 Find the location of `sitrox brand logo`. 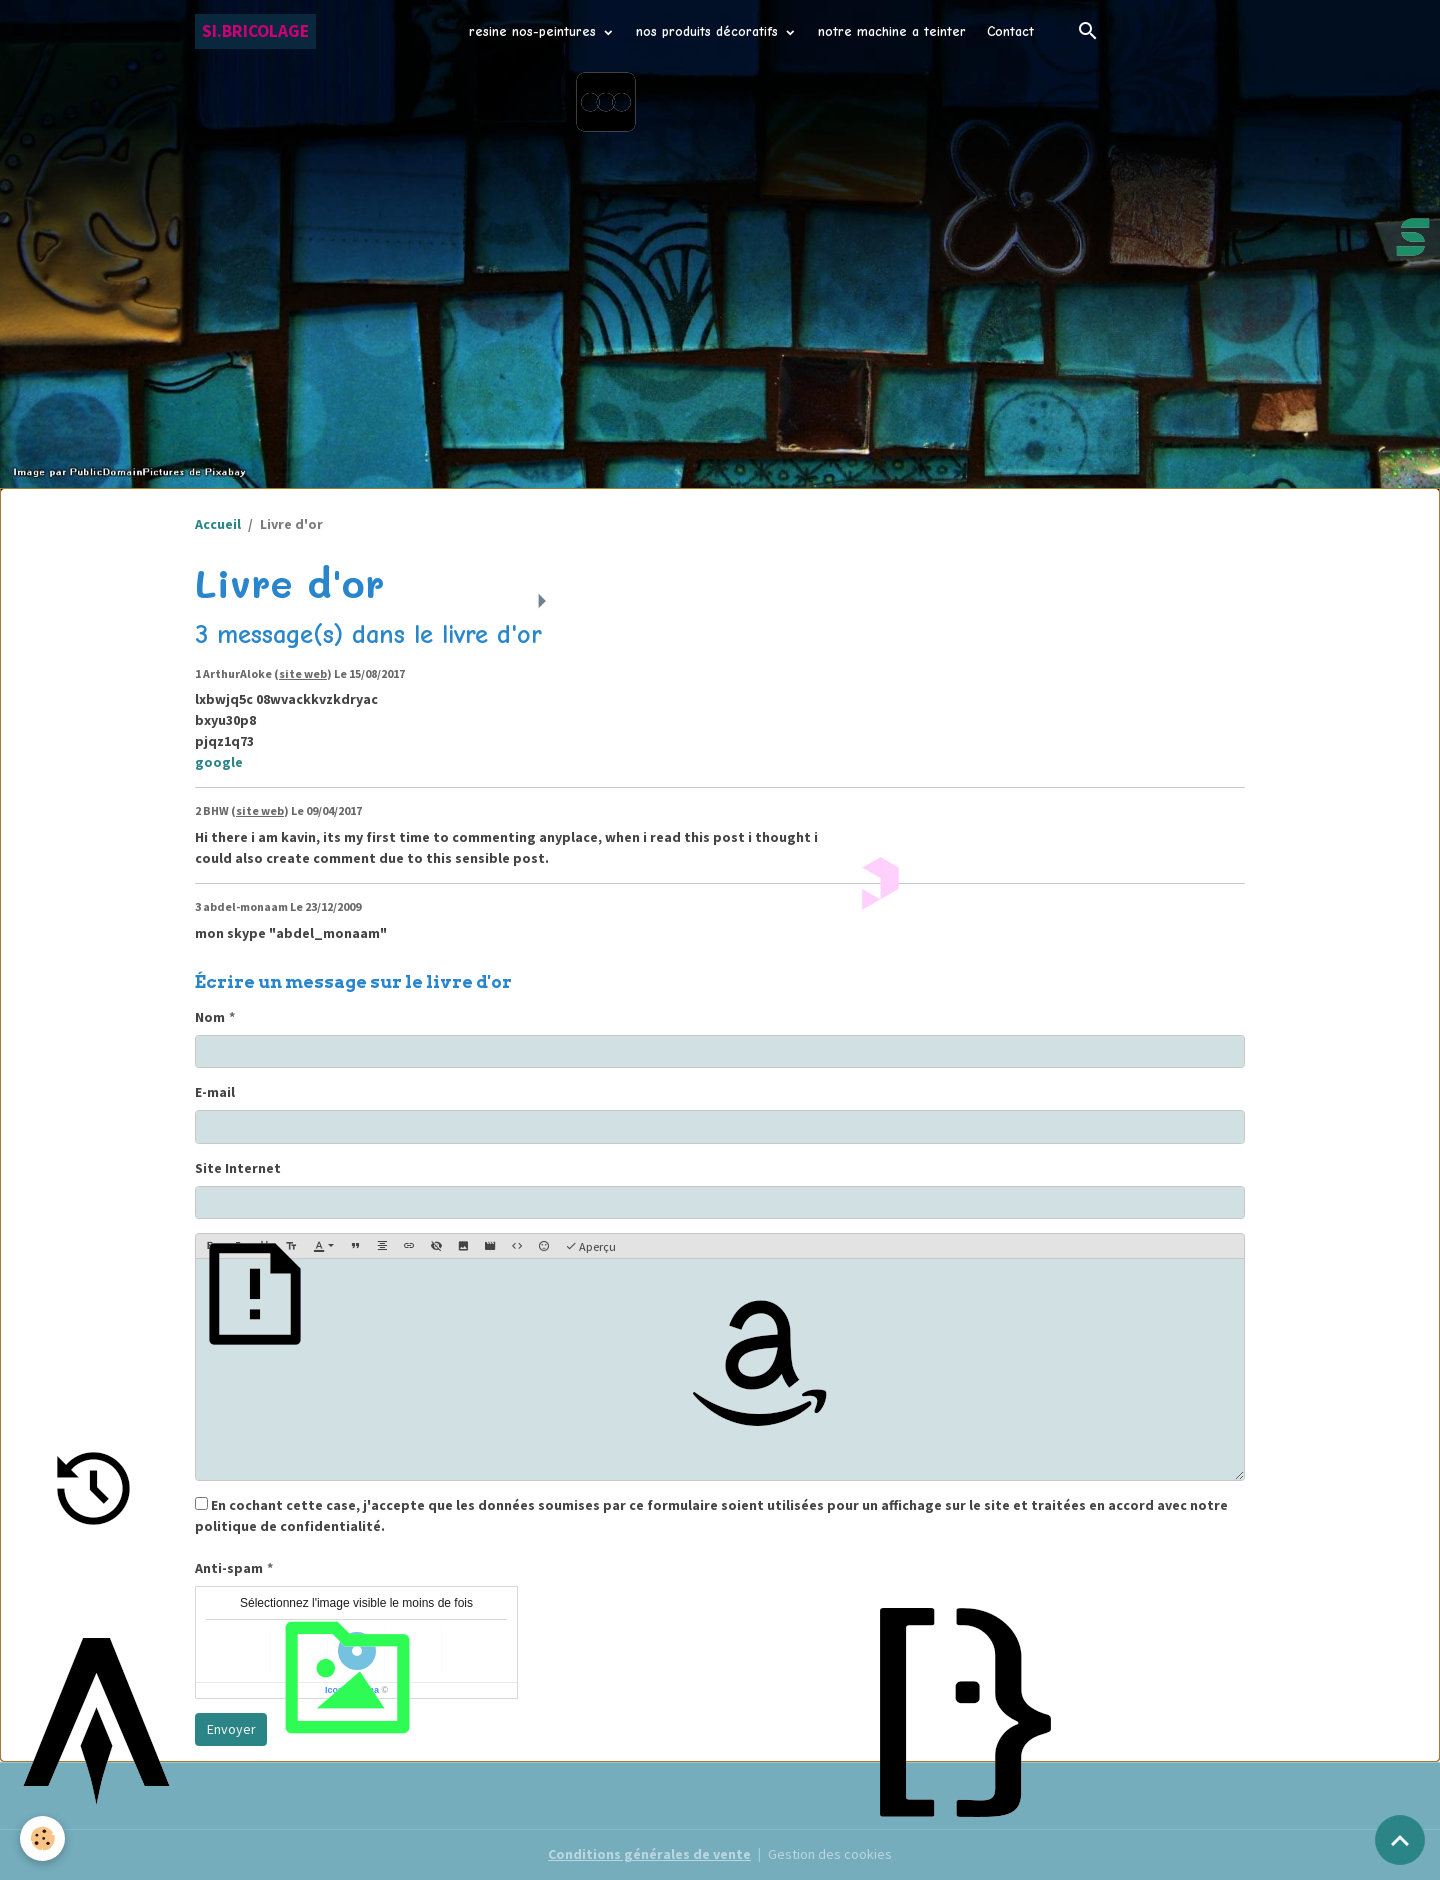

sitrox brand logo is located at coordinates (1413, 237).